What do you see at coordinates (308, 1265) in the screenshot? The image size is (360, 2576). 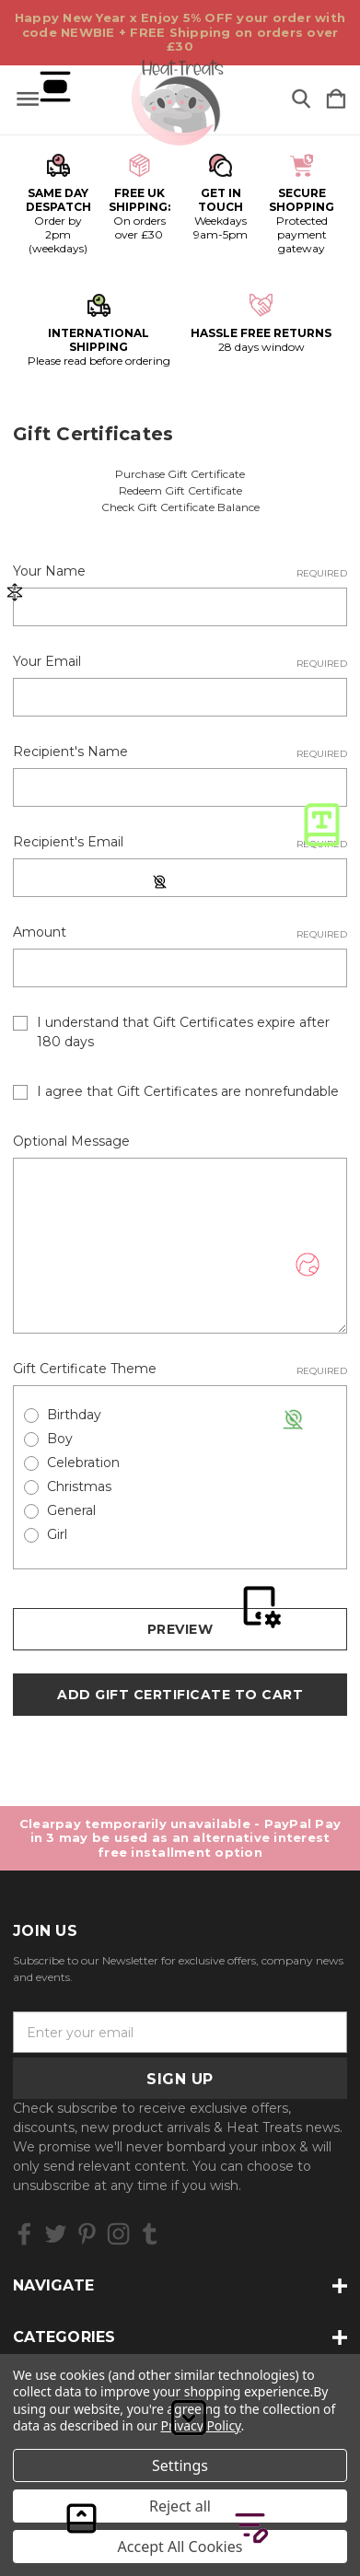 I see `switch to international or global settings` at bounding box center [308, 1265].